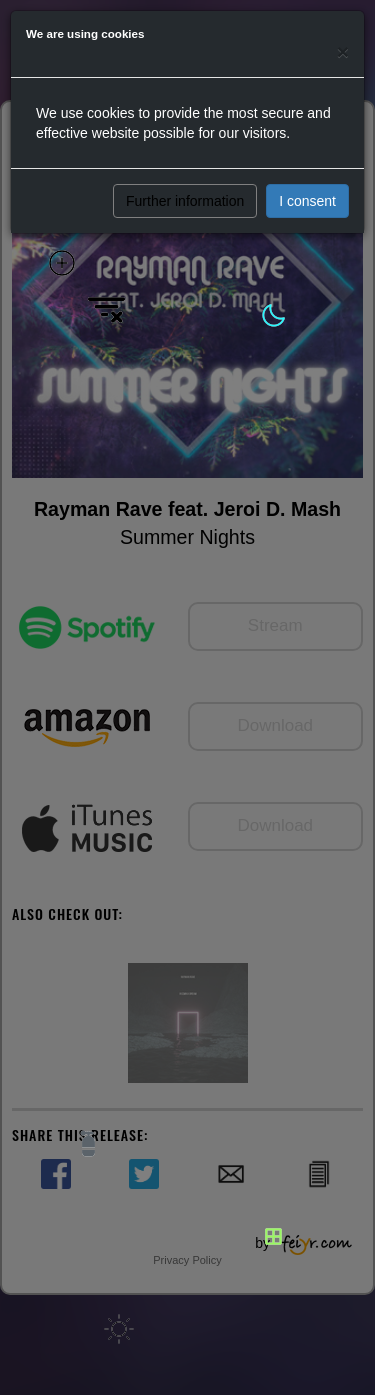 The image size is (375, 1395). What do you see at coordinates (273, 316) in the screenshot?
I see `toggle dark mode or night theme` at bounding box center [273, 316].